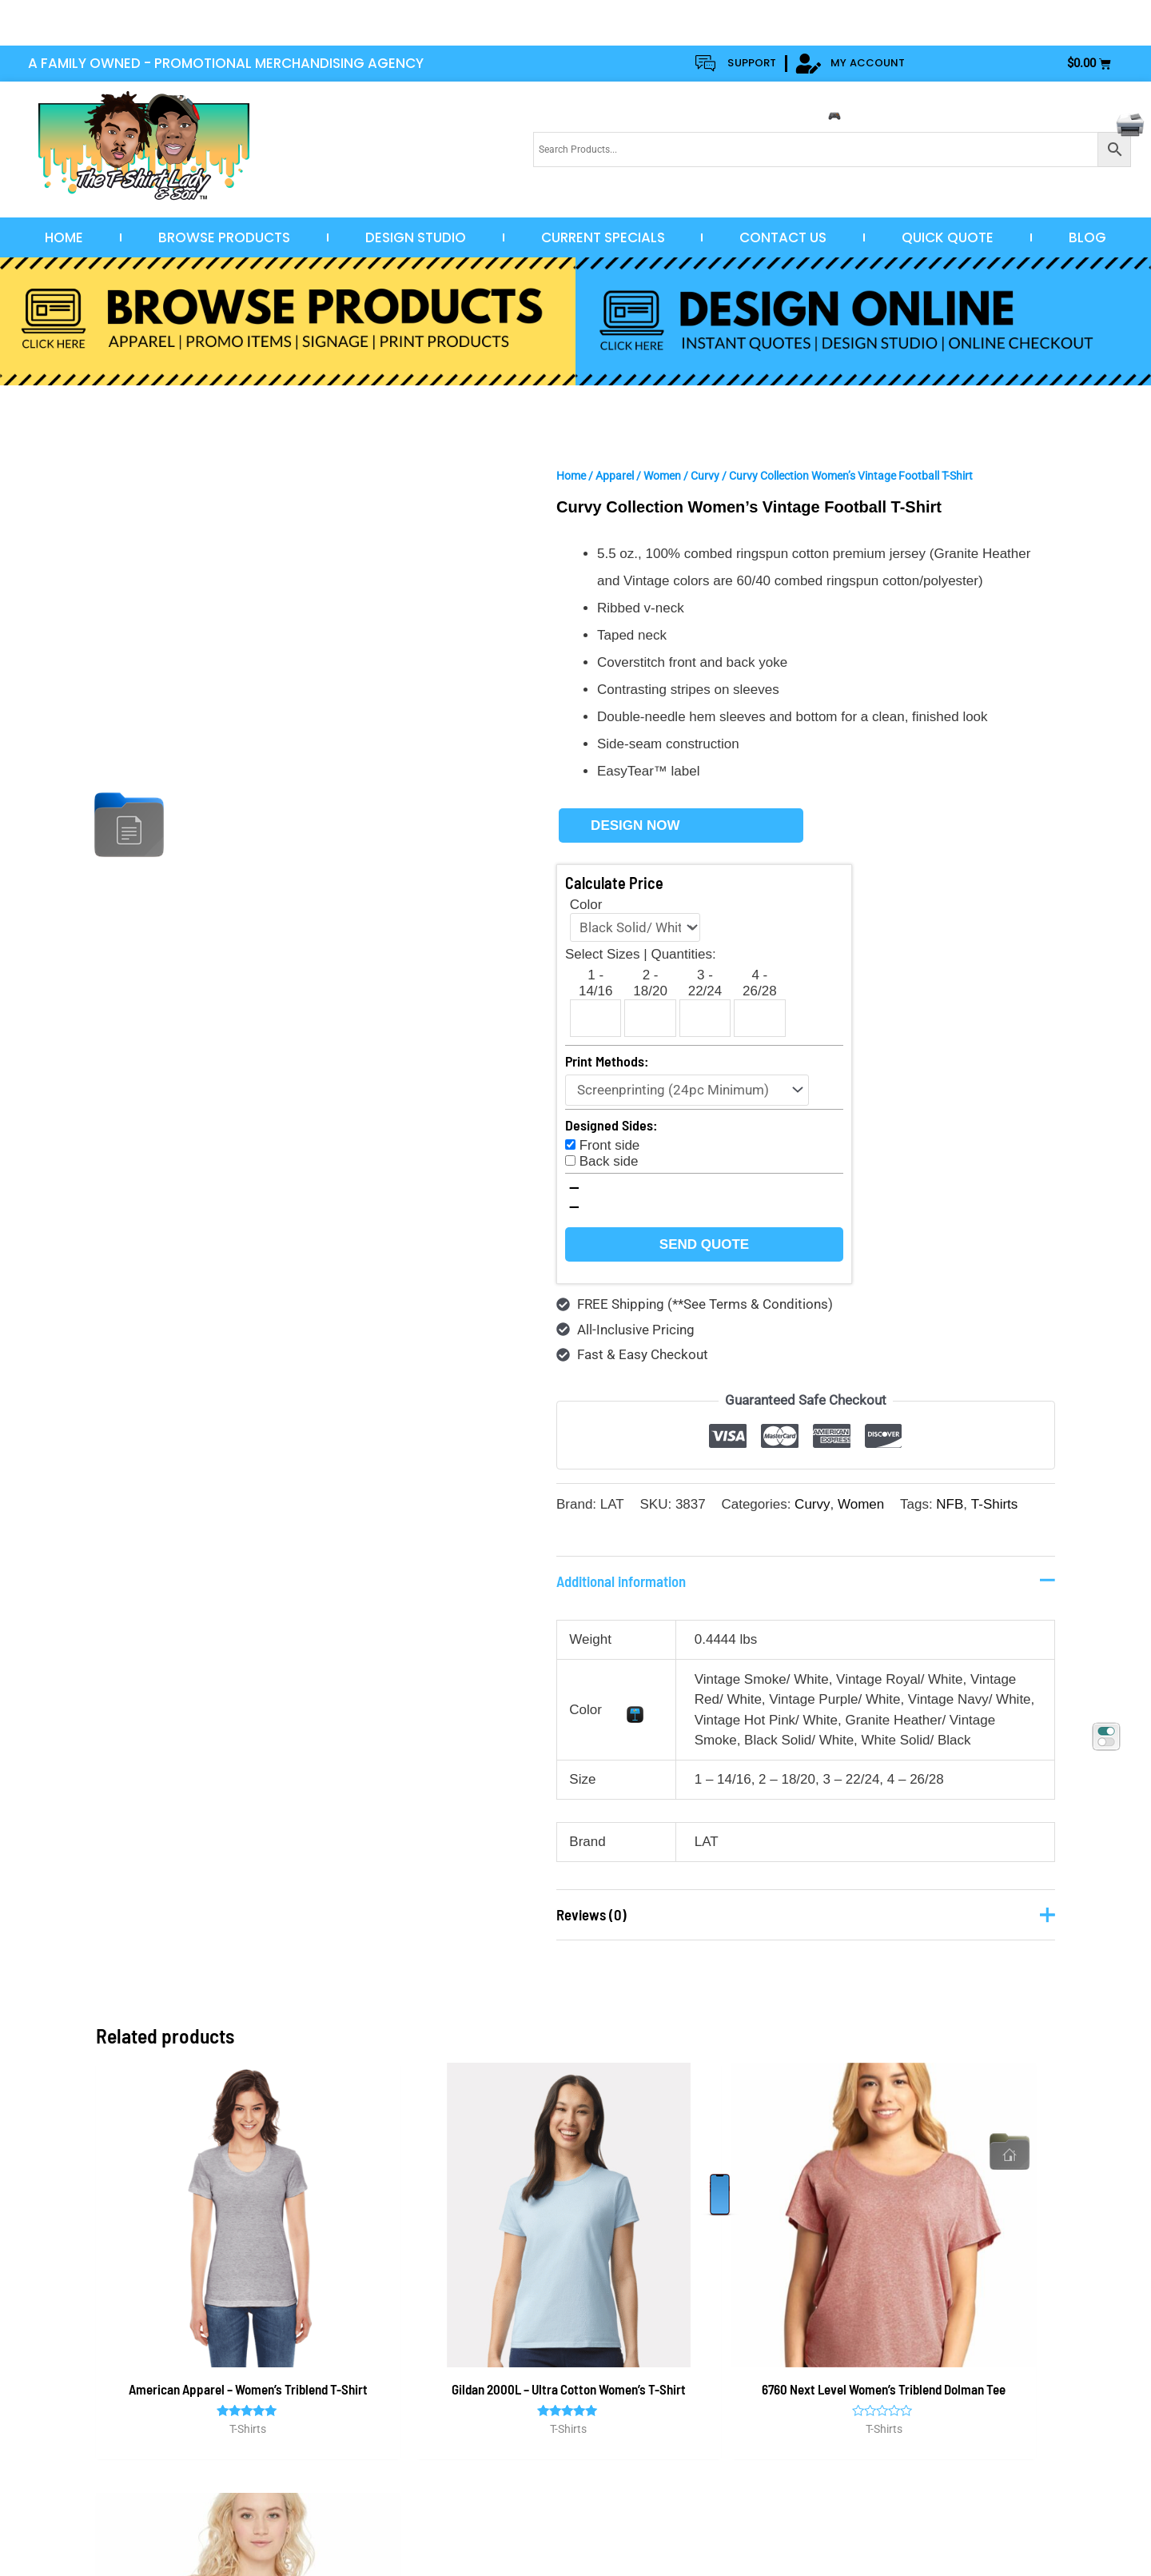  What do you see at coordinates (635, 1714) in the screenshot?
I see `open keynote to create or edit presentations` at bounding box center [635, 1714].